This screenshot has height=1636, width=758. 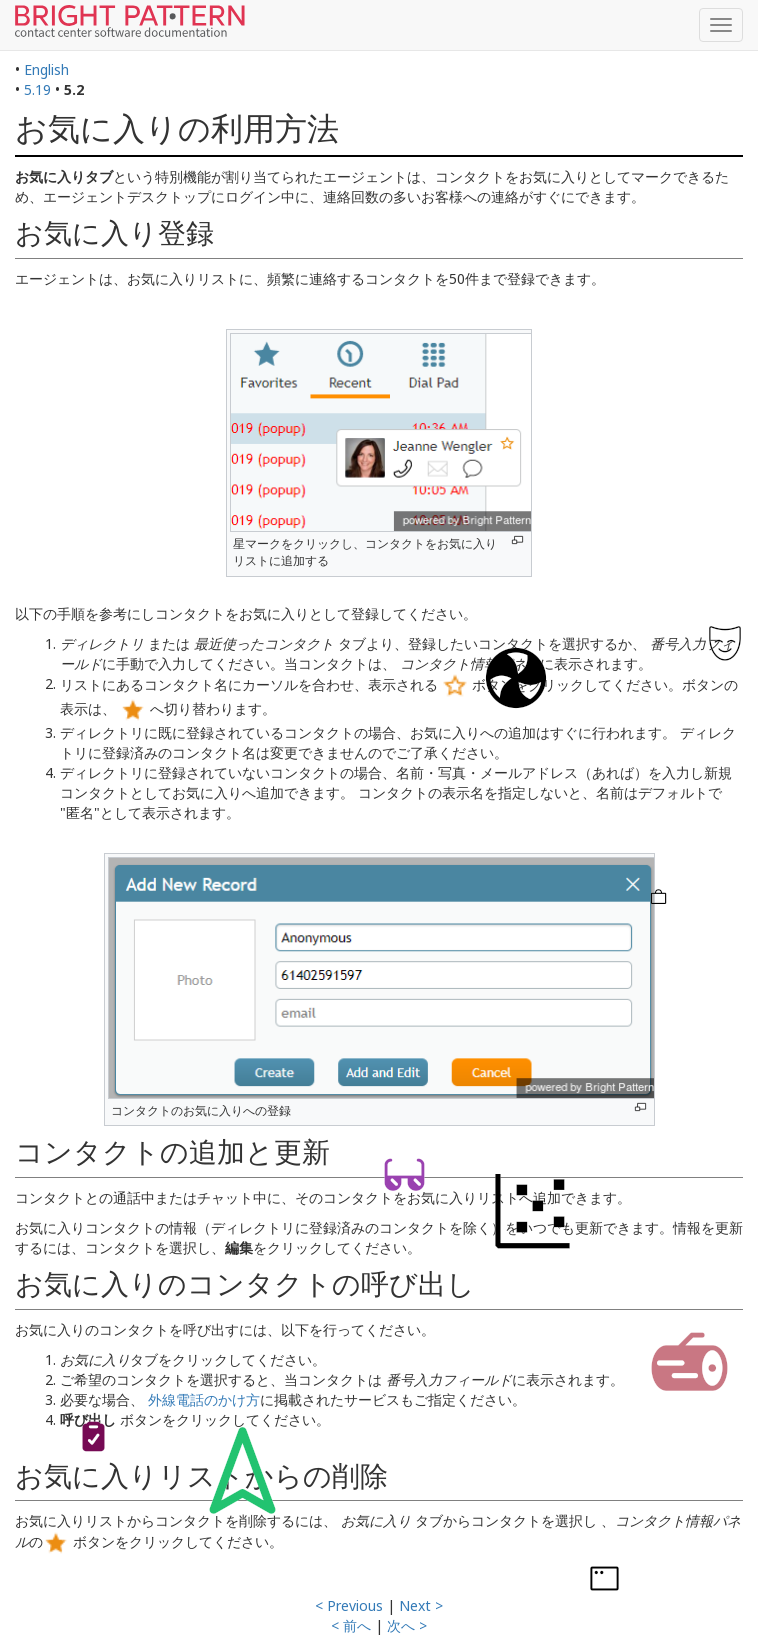 I want to click on indicates content is loading, so click(x=516, y=678).